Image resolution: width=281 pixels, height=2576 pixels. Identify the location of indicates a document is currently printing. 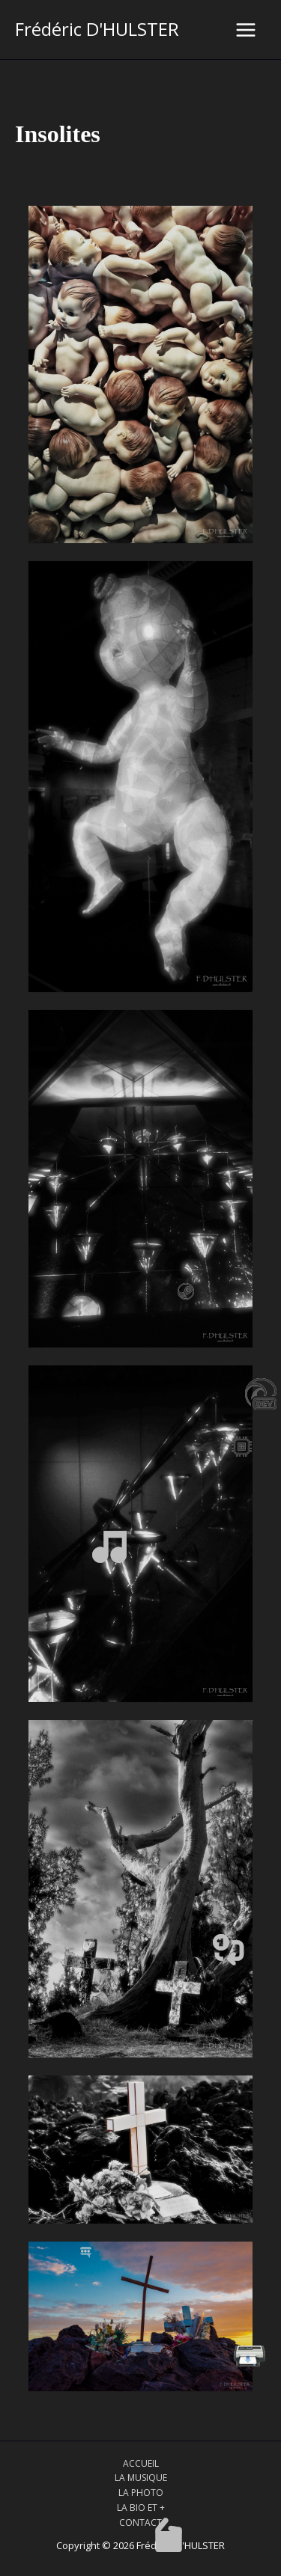
(250, 2355).